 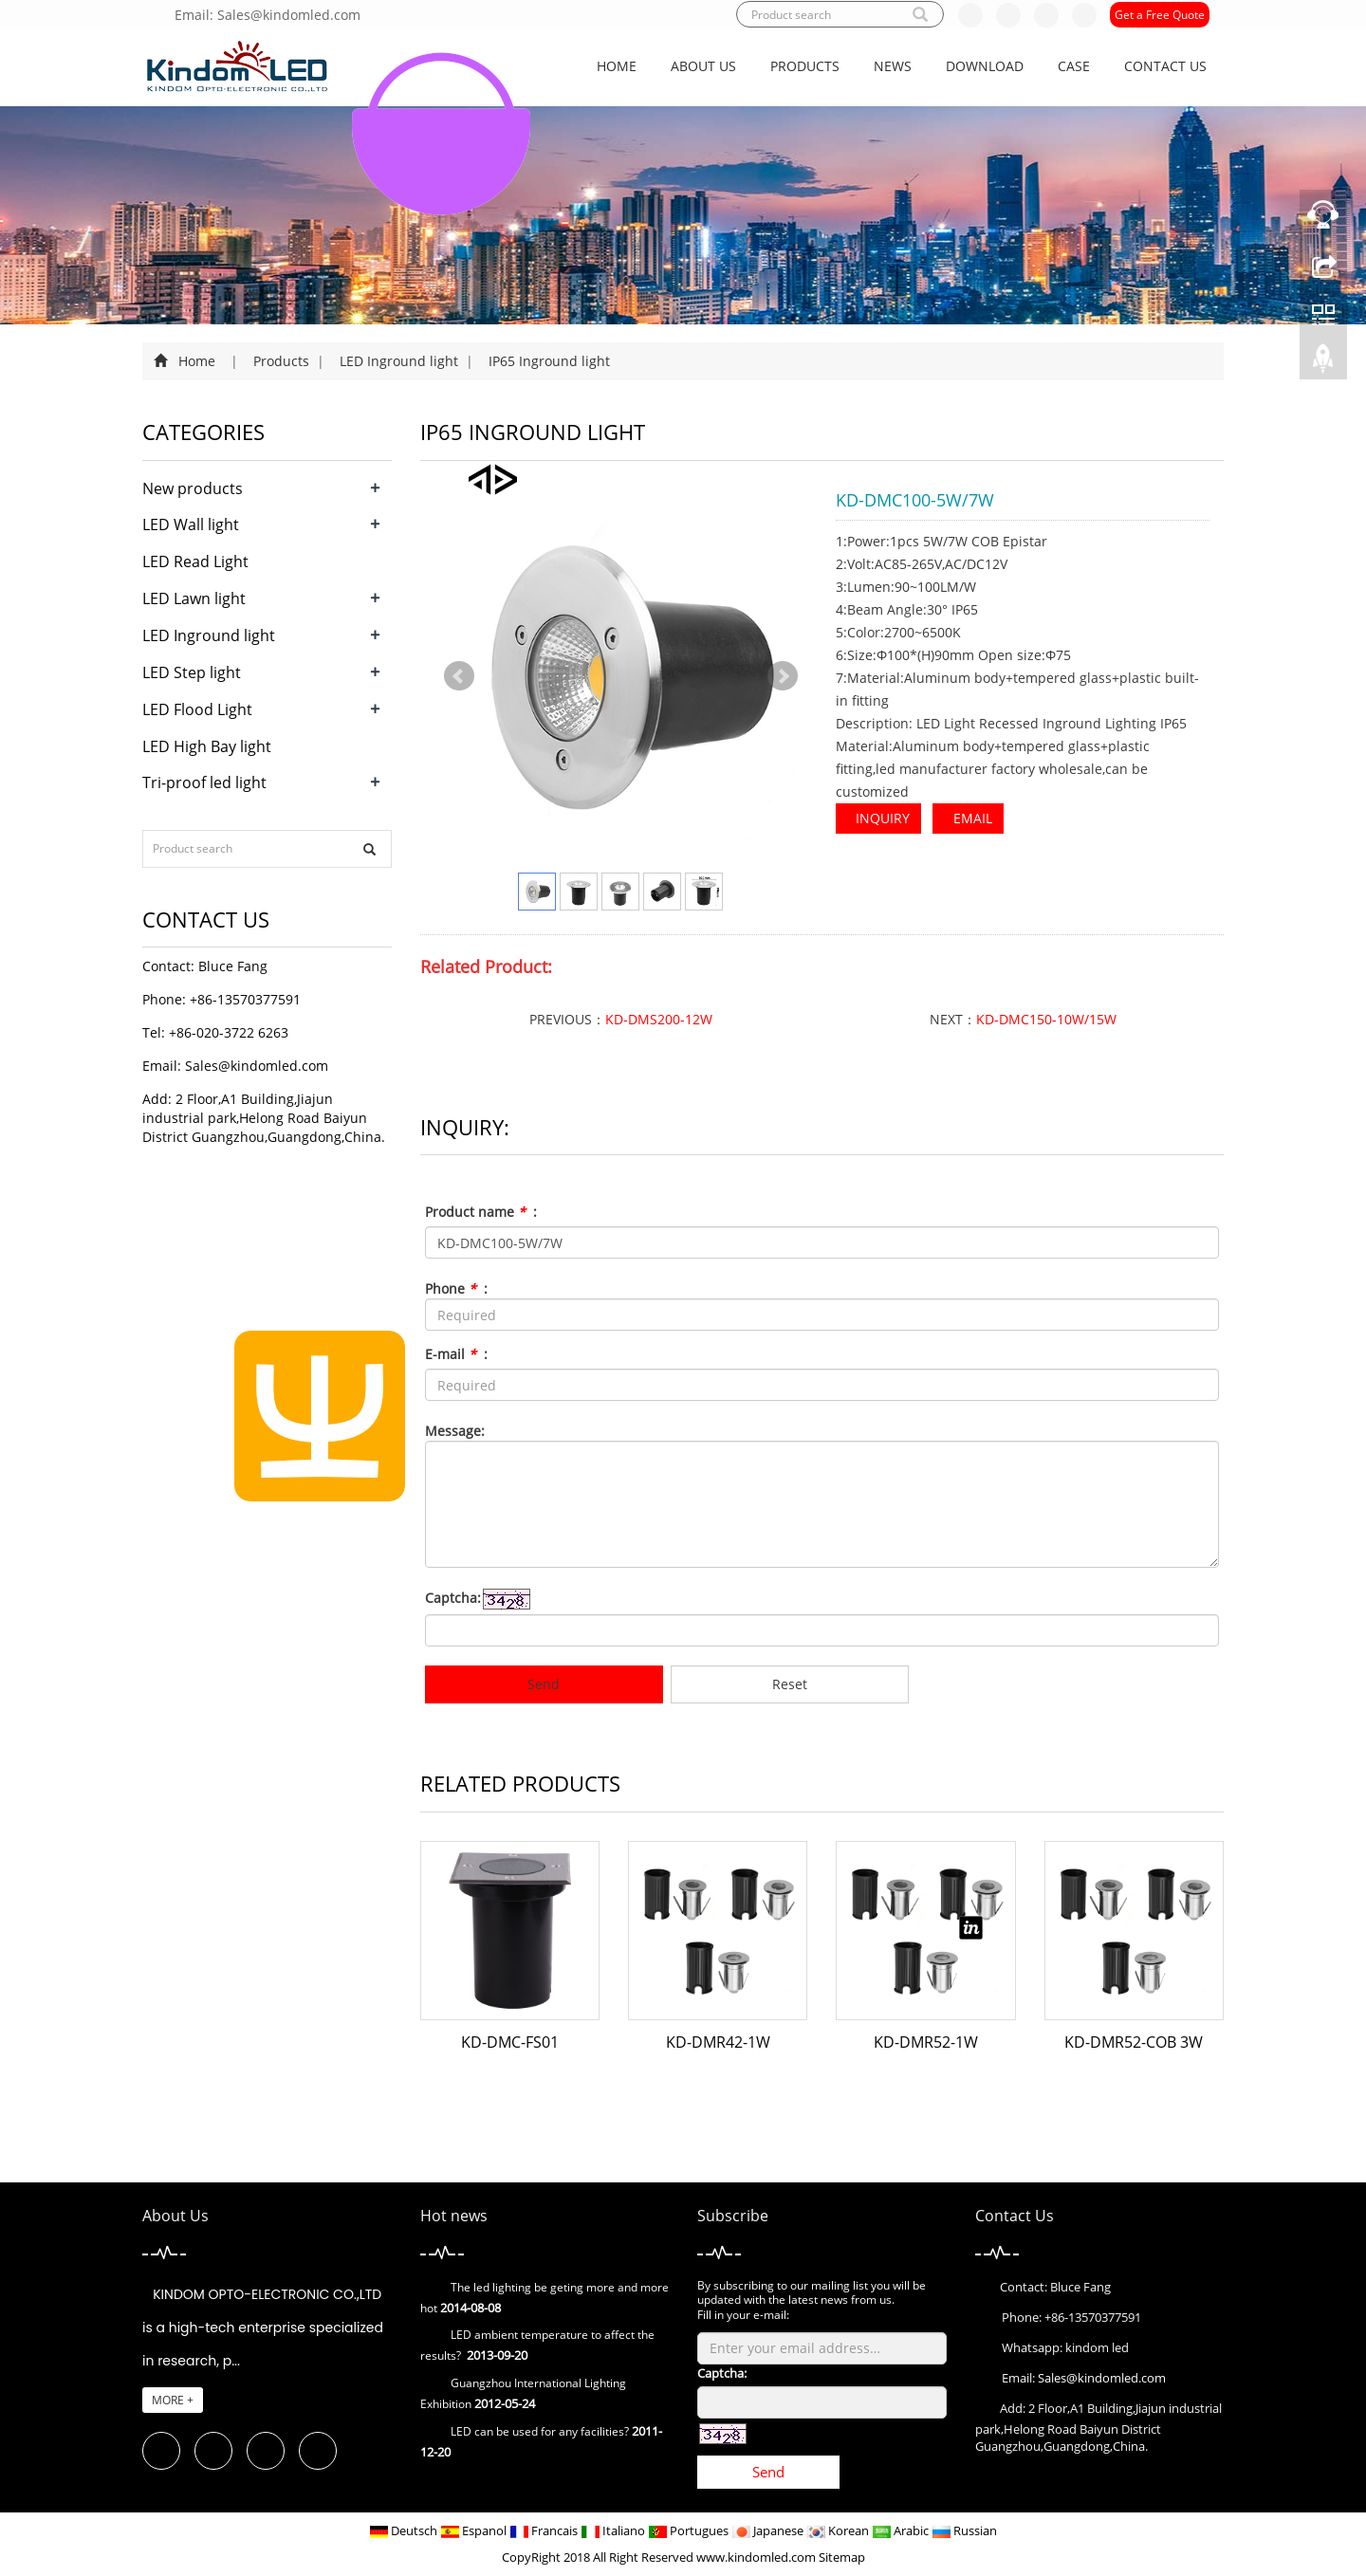 What do you see at coordinates (492, 479) in the screenshot?
I see `activitypub protocol logo` at bounding box center [492, 479].